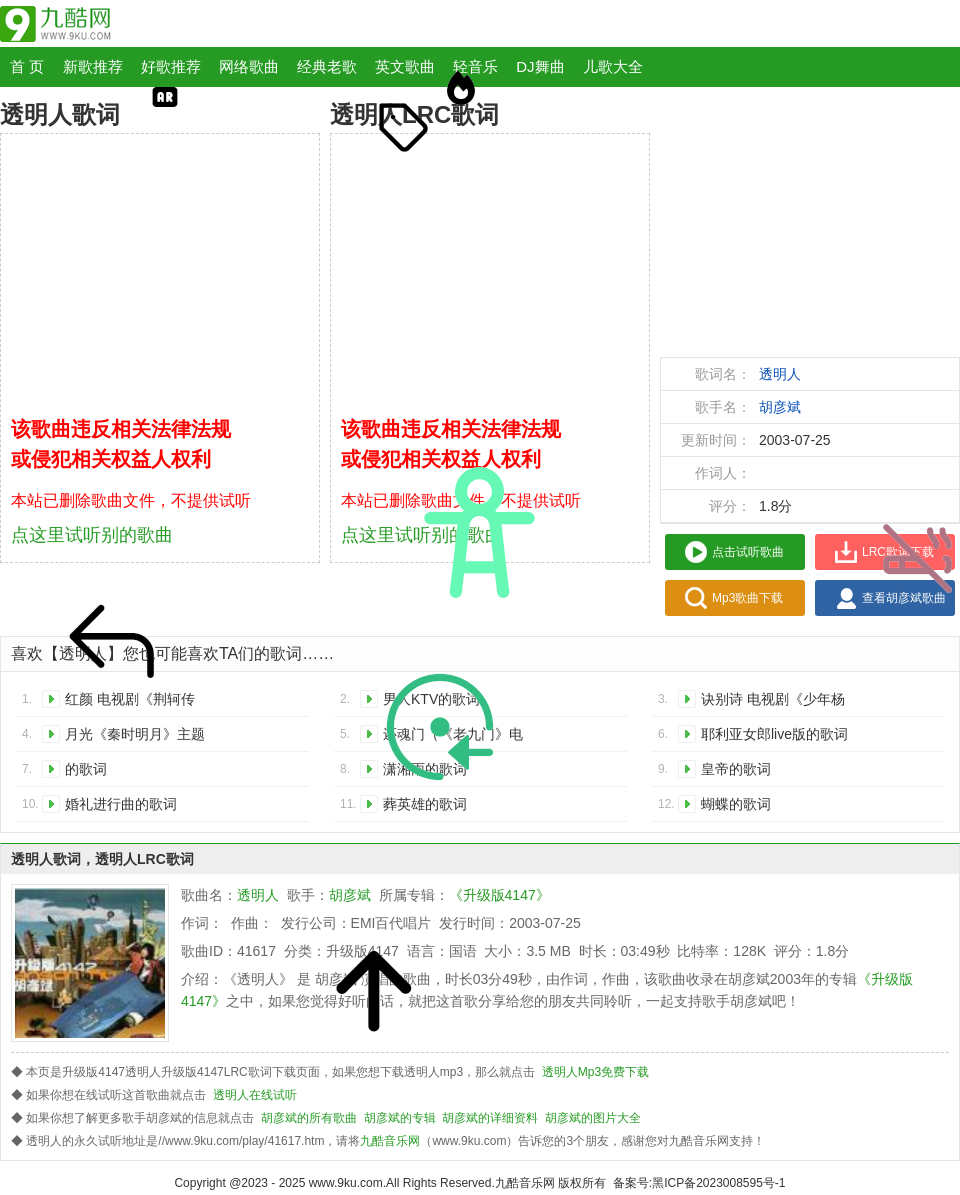  What do you see at coordinates (372, 994) in the screenshot?
I see `scroll to top of page` at bounding box center [372, 994].